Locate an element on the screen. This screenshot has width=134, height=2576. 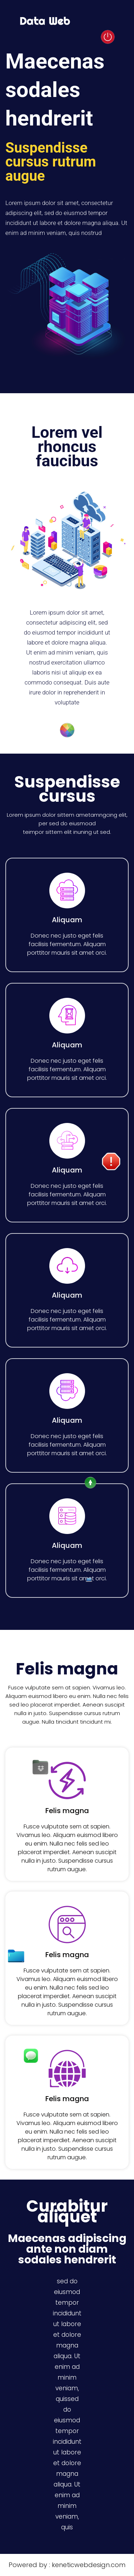
indicates a critical error or warning that requires attention is located at coordinates (111, 1161).